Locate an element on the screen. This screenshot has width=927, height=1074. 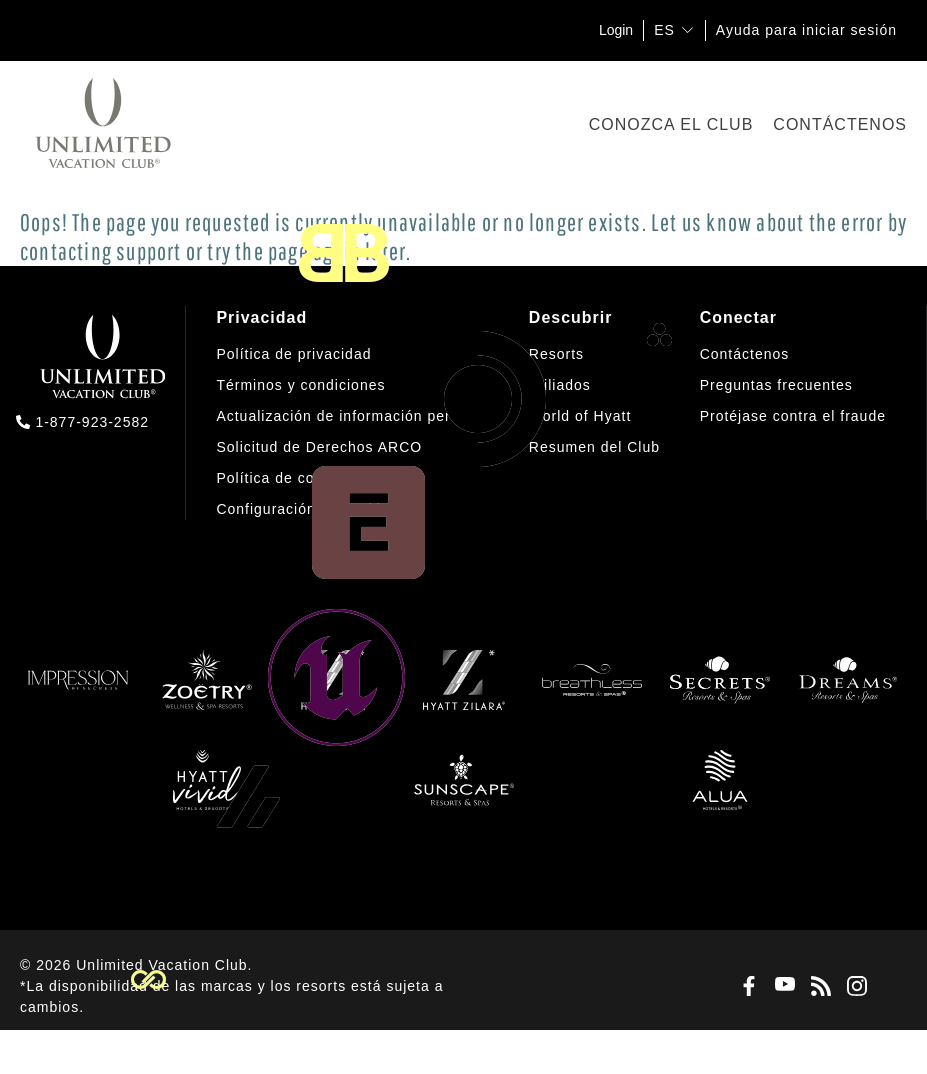
open zenn platform is located at coordinates (248, 796).